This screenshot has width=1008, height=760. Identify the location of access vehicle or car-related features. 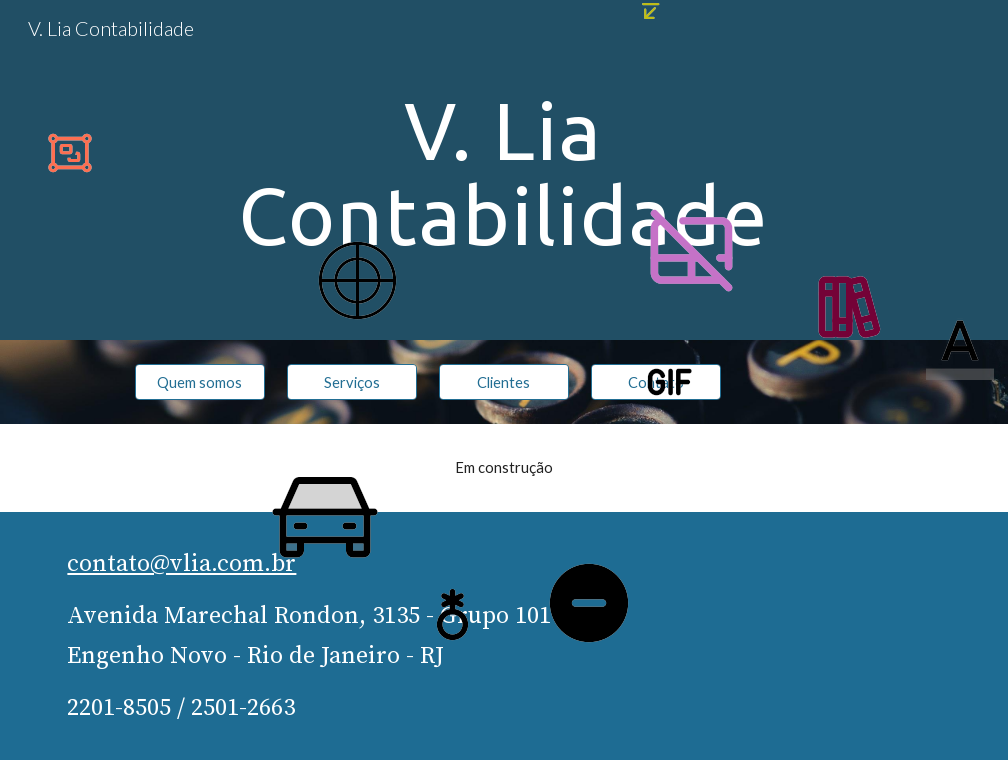
(325, 519).